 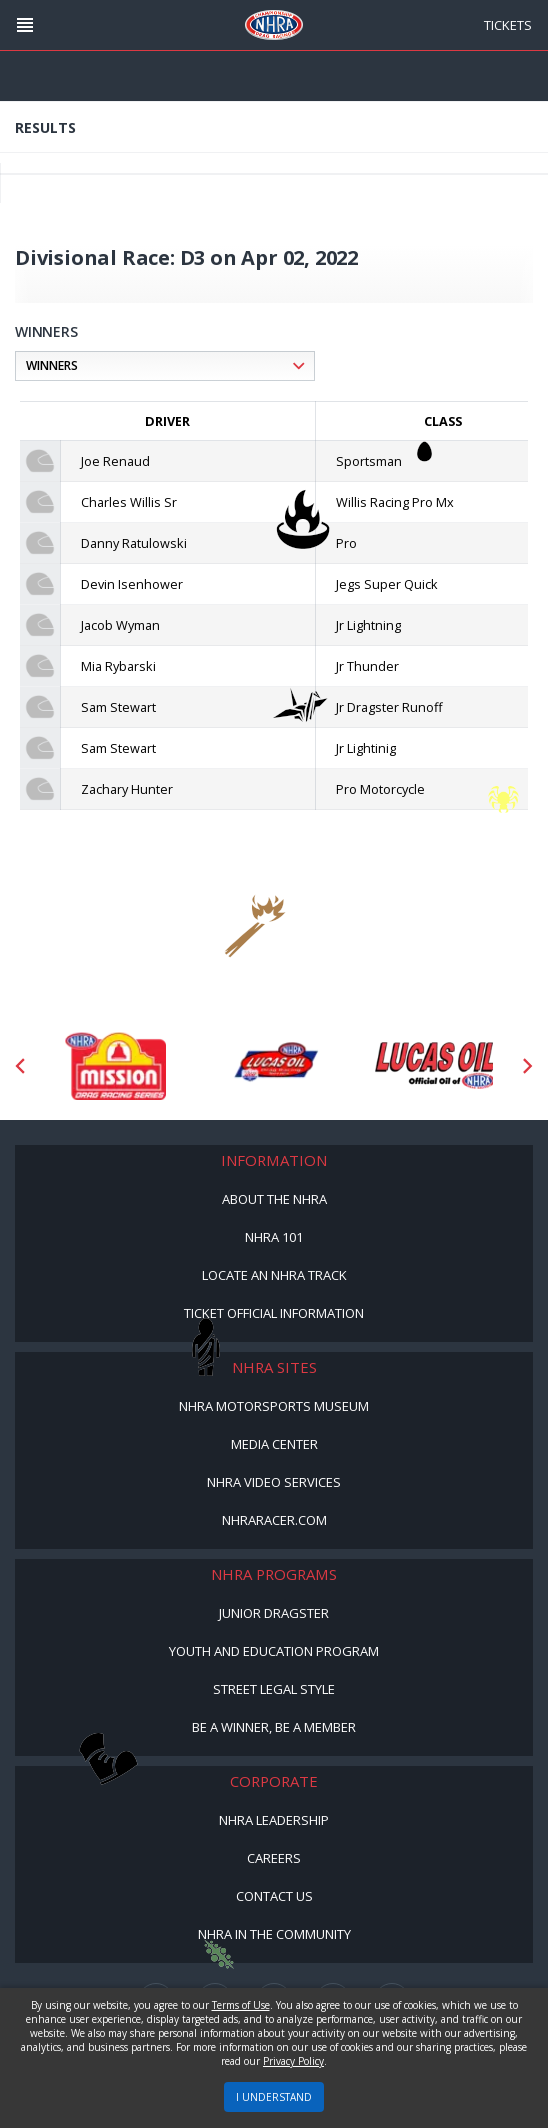 What do you see at coordinates (206, 1347) in the screenshot?
I see `select roman or ancient civilization theme` at bounding box center [206, 1347].